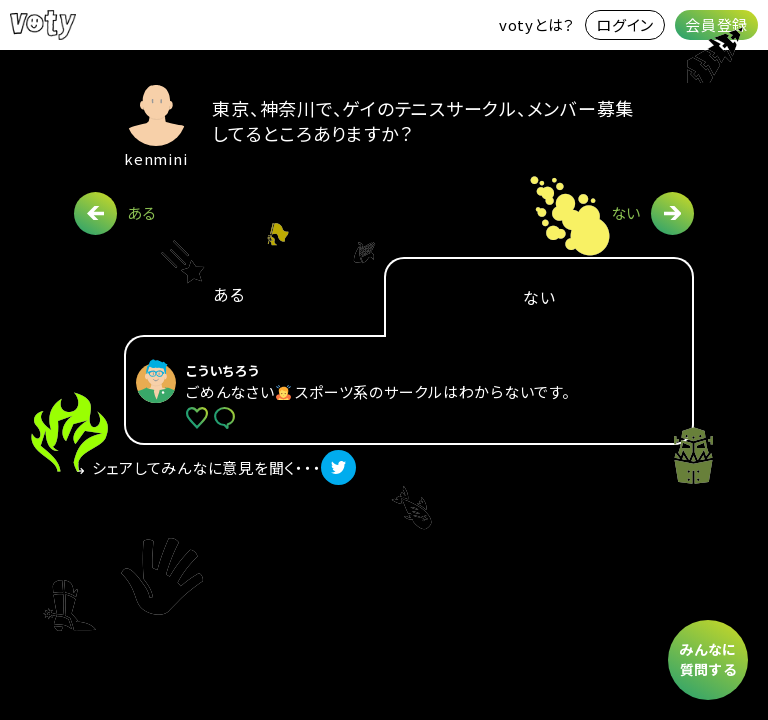  Describe the element at coordinates (69, 432) in the screenshot. I see `activate fire attack ability` at that location.